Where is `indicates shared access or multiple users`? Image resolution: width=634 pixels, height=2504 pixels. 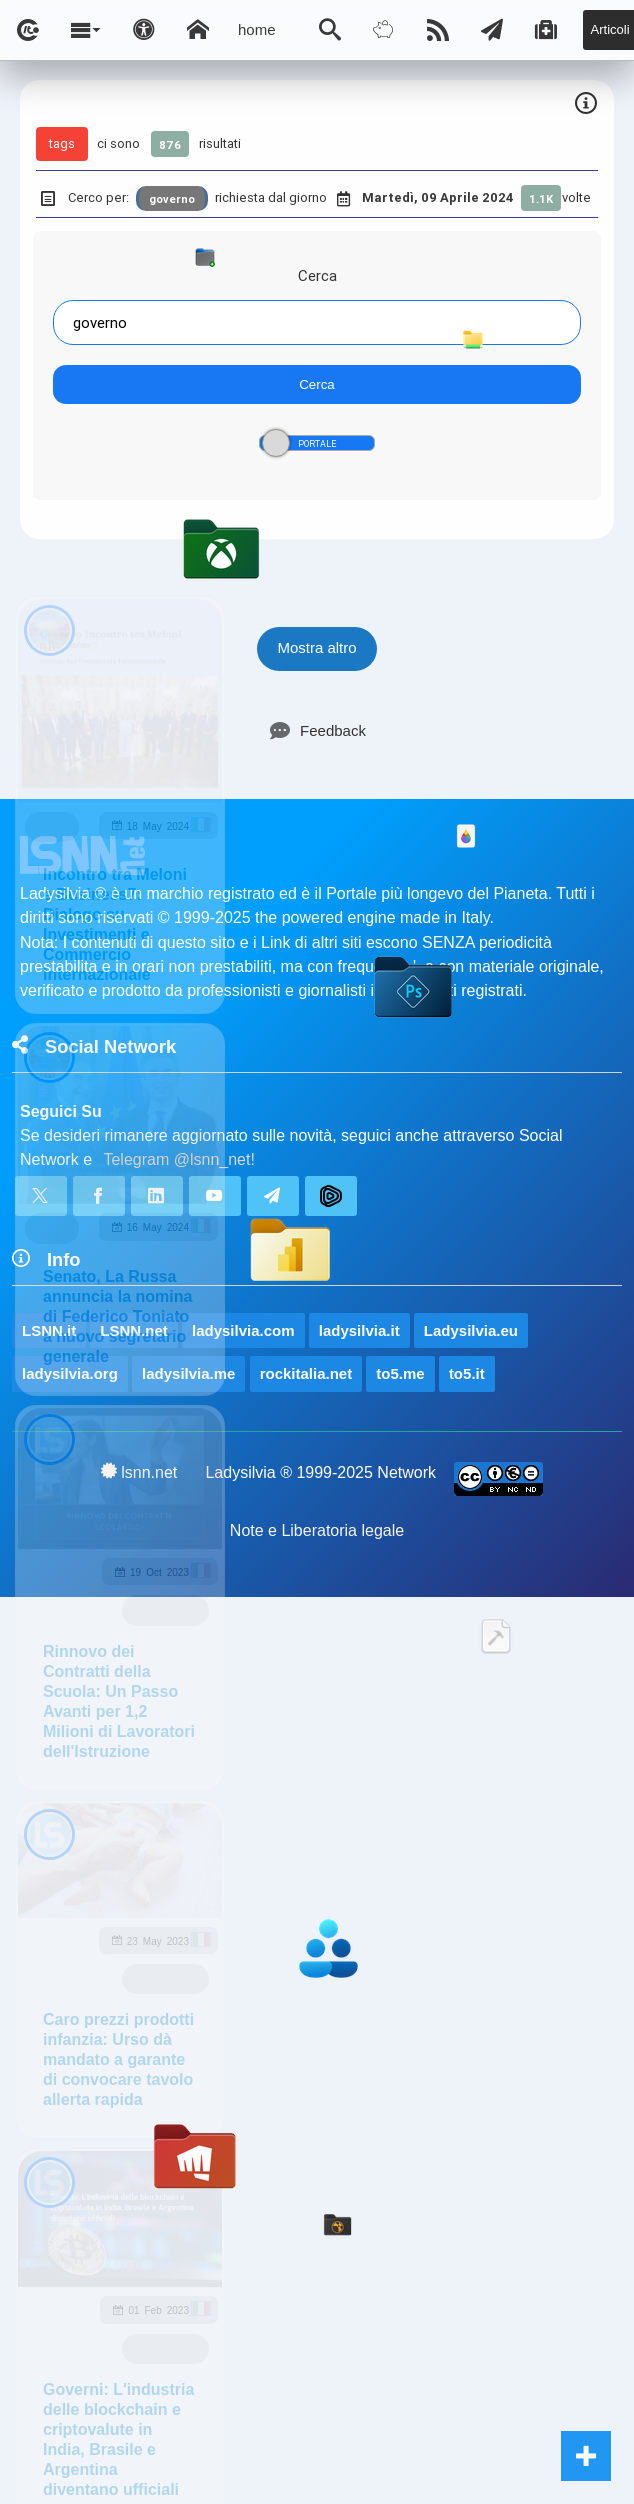
indicates shared access or multiple users is located at coordinates (328, 1948).